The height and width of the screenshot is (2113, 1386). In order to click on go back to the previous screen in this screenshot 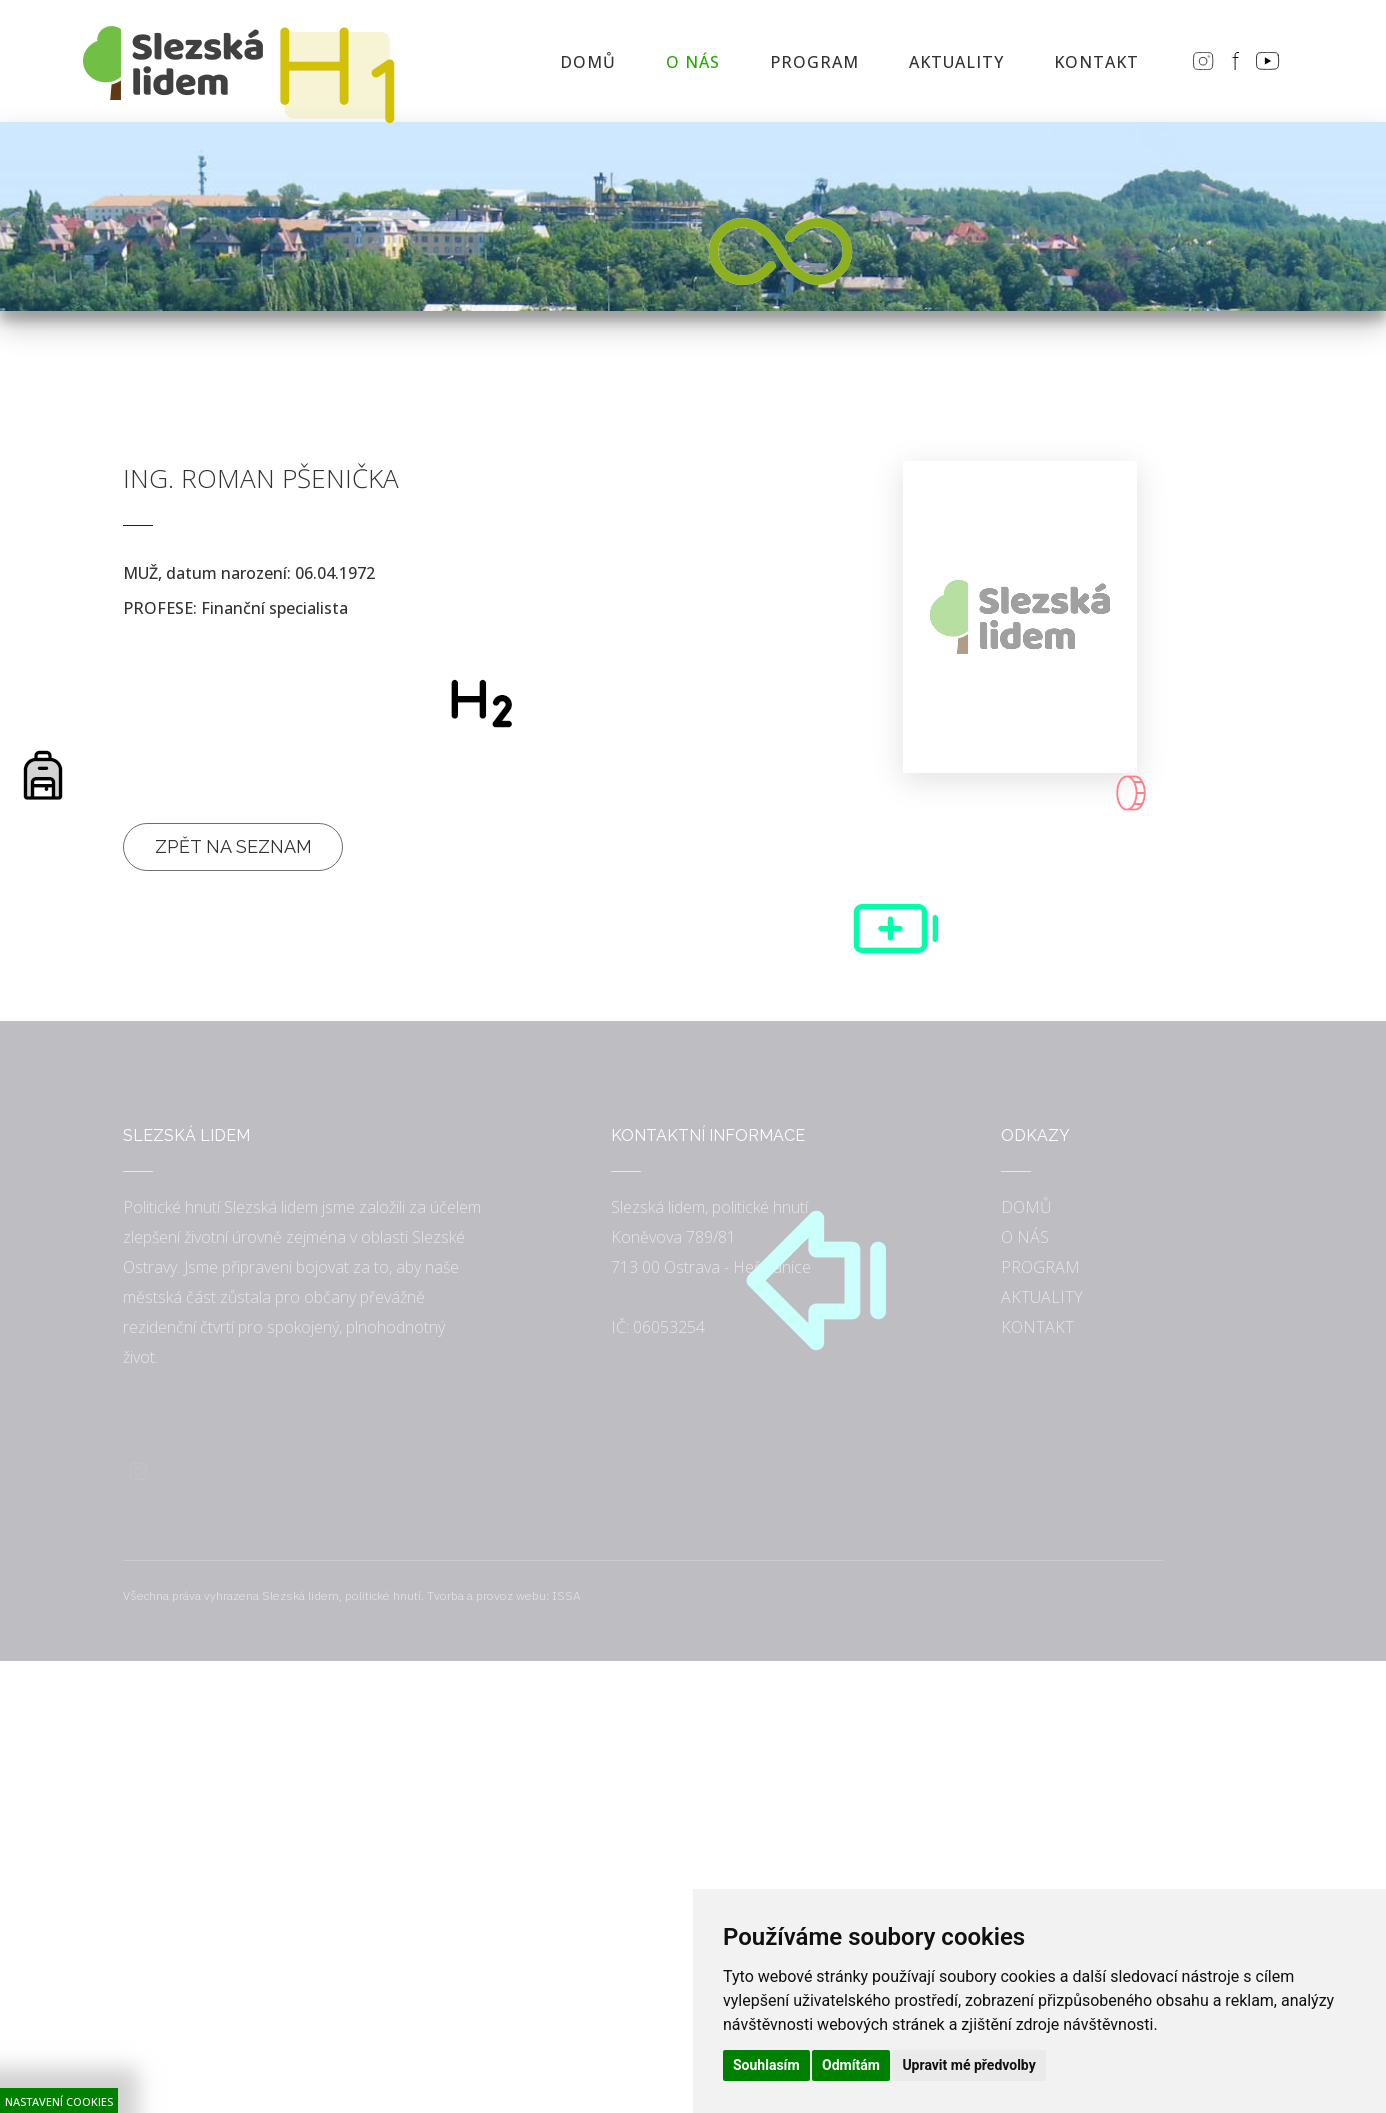, I will do `click(821, 1280)`.